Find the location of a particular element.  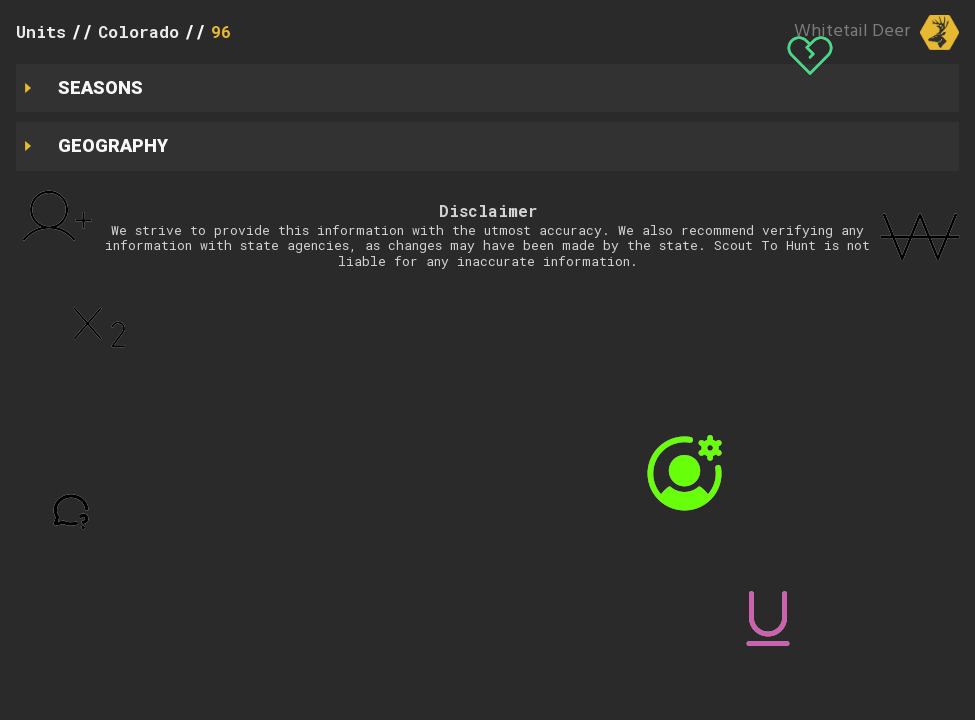

apply underline formatting to selected text is located at coordinates (768, 615).